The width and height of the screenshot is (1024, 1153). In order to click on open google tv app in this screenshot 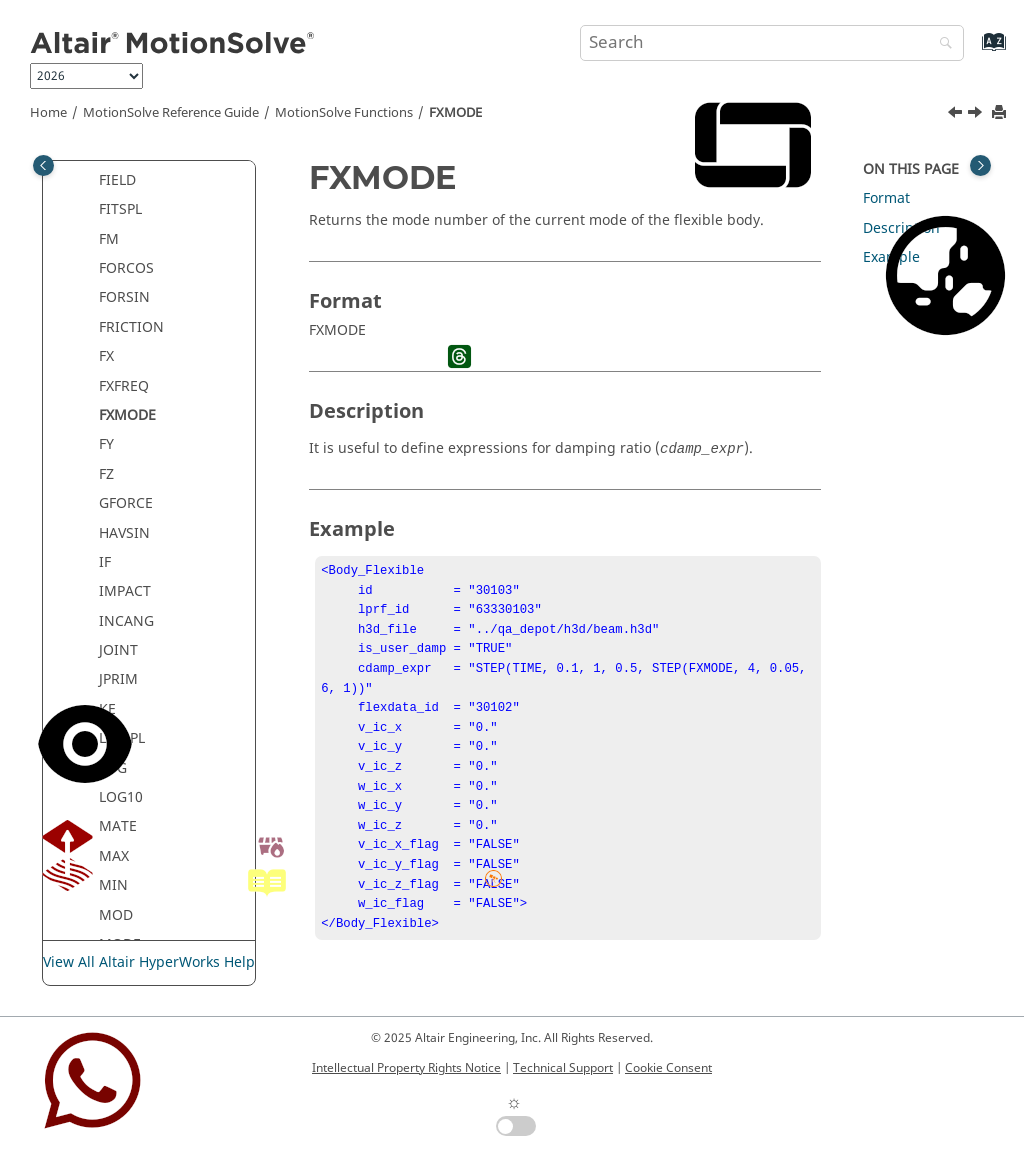, I will do `click(753, 145)`.